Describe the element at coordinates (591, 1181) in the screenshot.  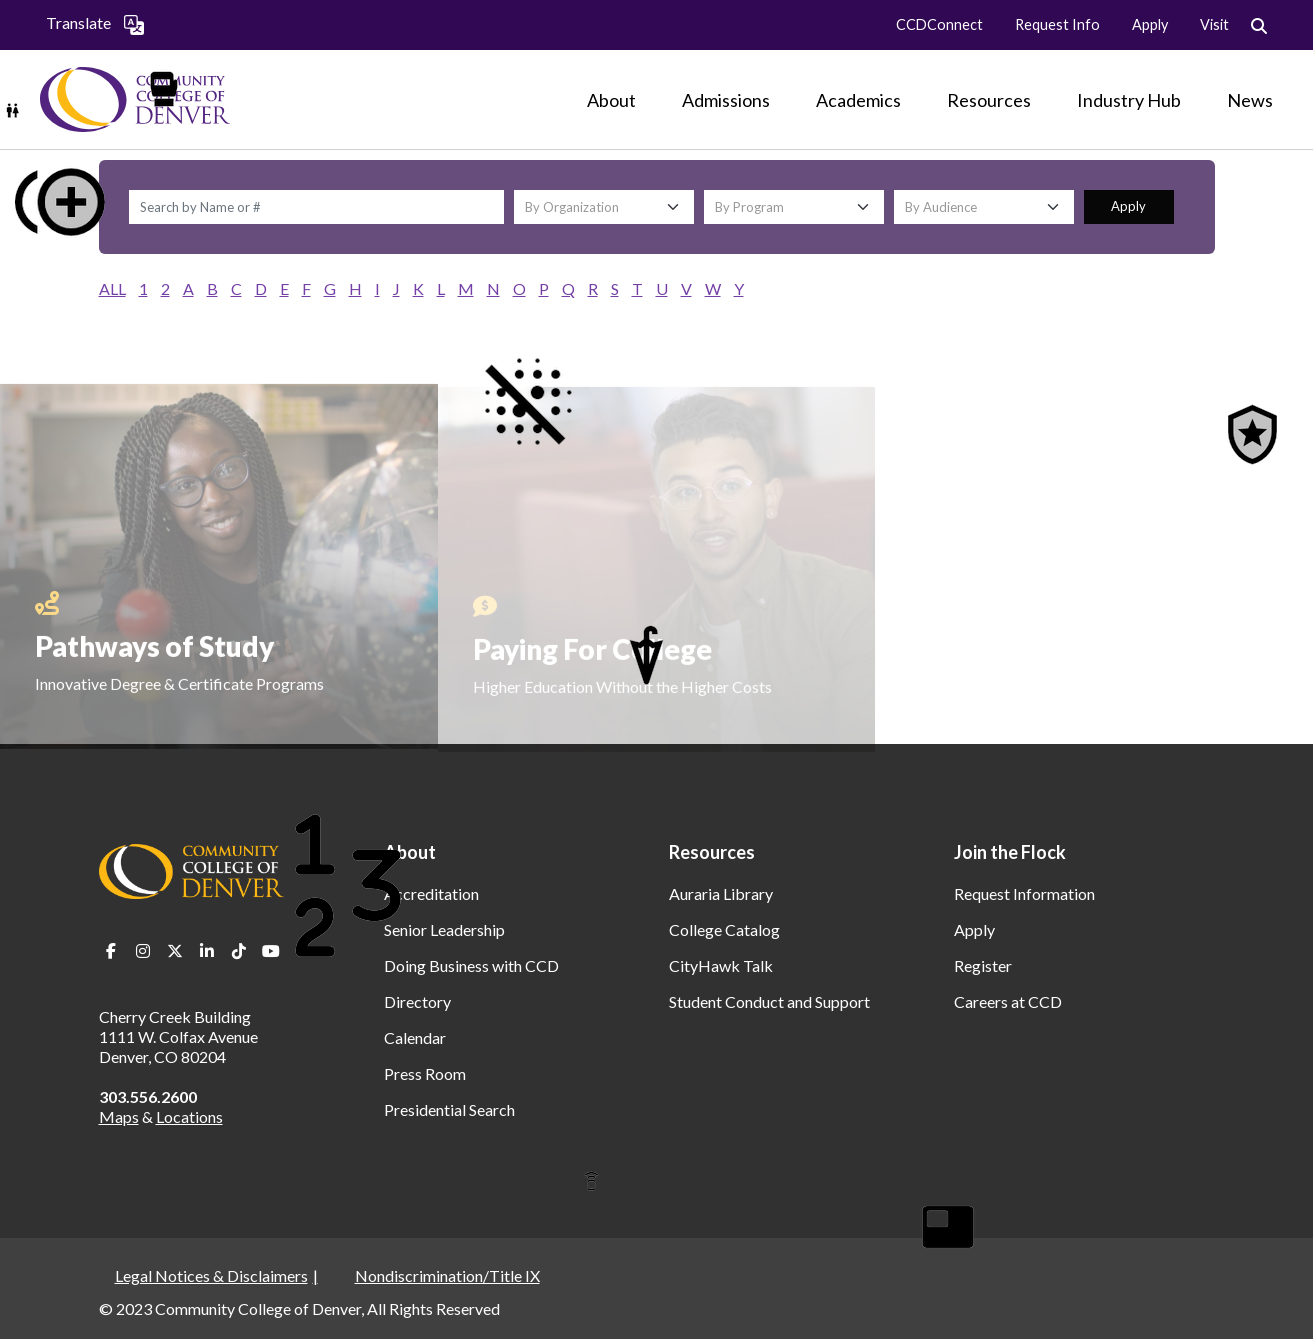
I see `enable speakerphone mode during a call` at that location.